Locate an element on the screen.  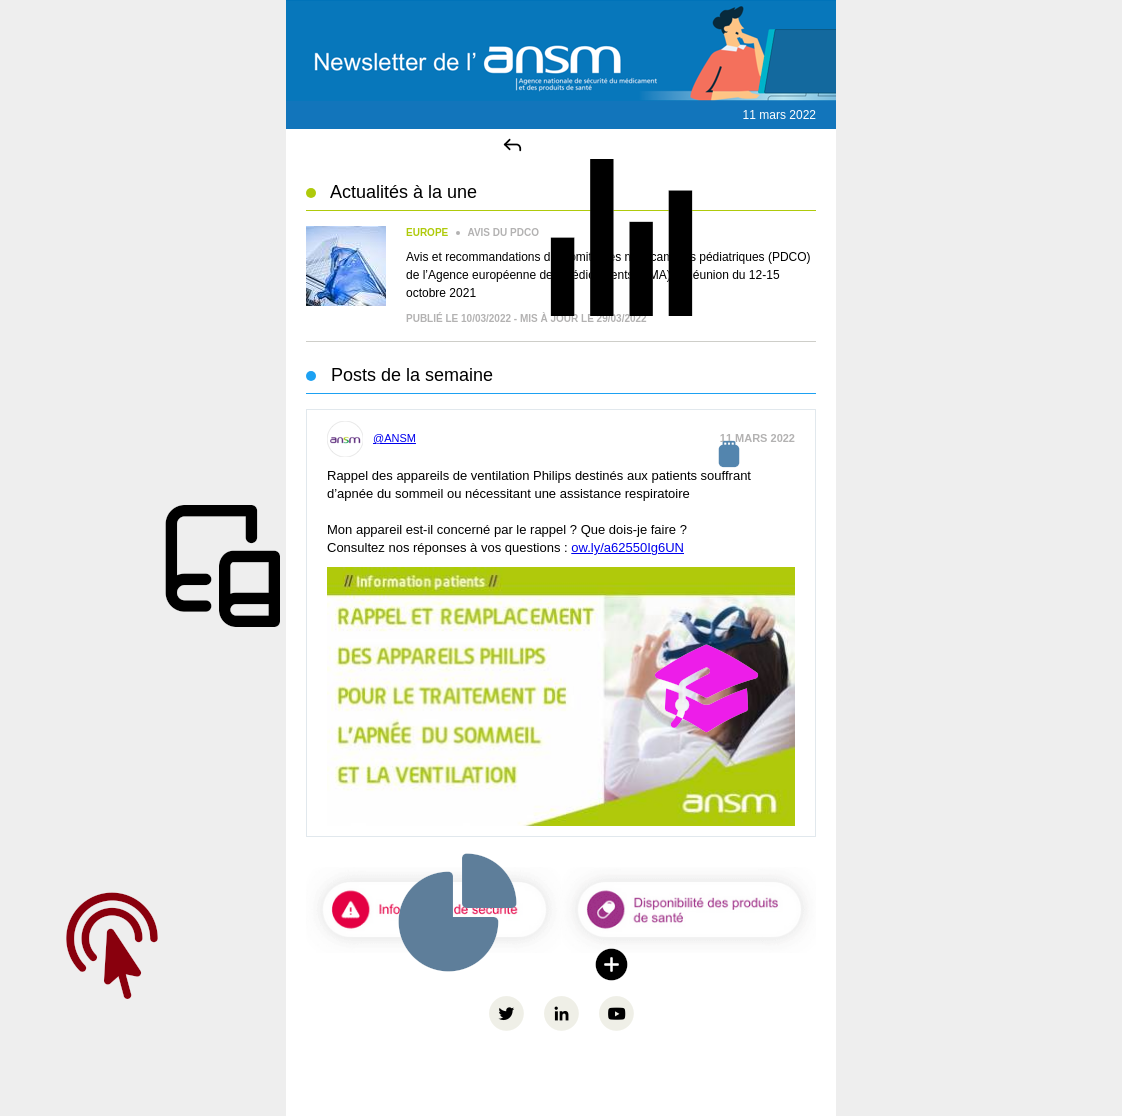
reply to a message or email is located at coordinates (512, 144).